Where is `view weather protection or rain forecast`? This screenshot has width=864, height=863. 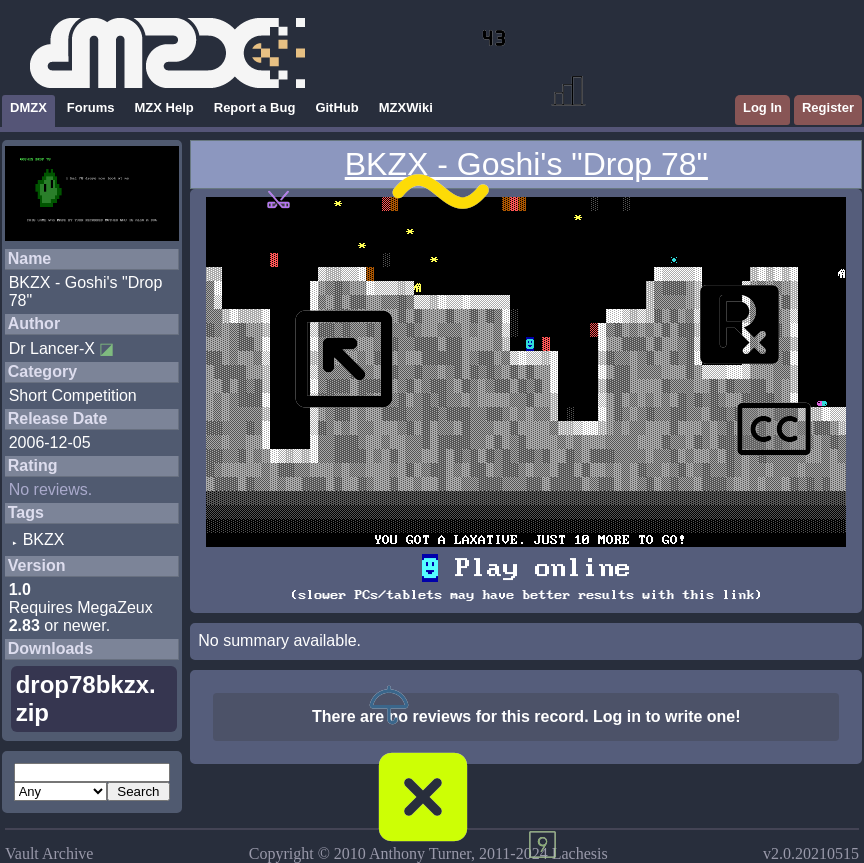
view weather protection or rain forecast is located at coordinates (389, 705).